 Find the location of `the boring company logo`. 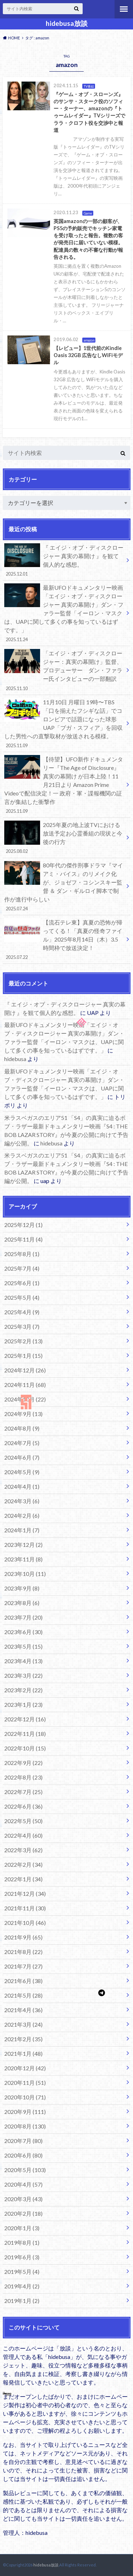

the boring company logo is located at coordinates (7, 2394).